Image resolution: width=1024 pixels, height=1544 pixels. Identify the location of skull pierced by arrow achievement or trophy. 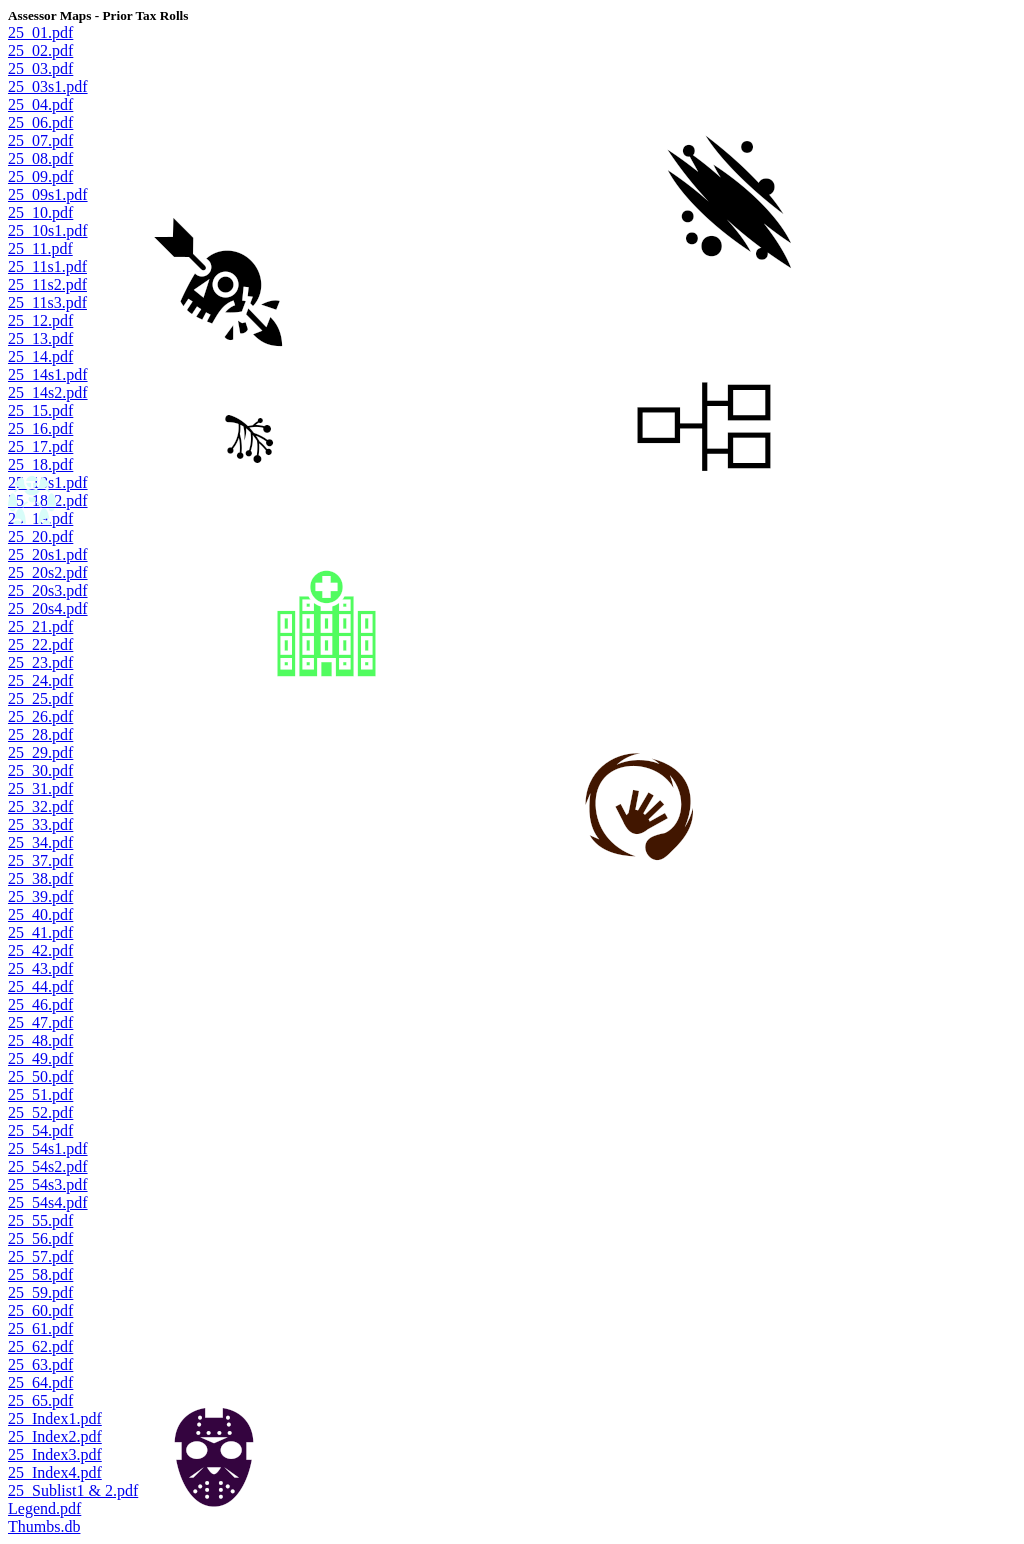
(219, 282).